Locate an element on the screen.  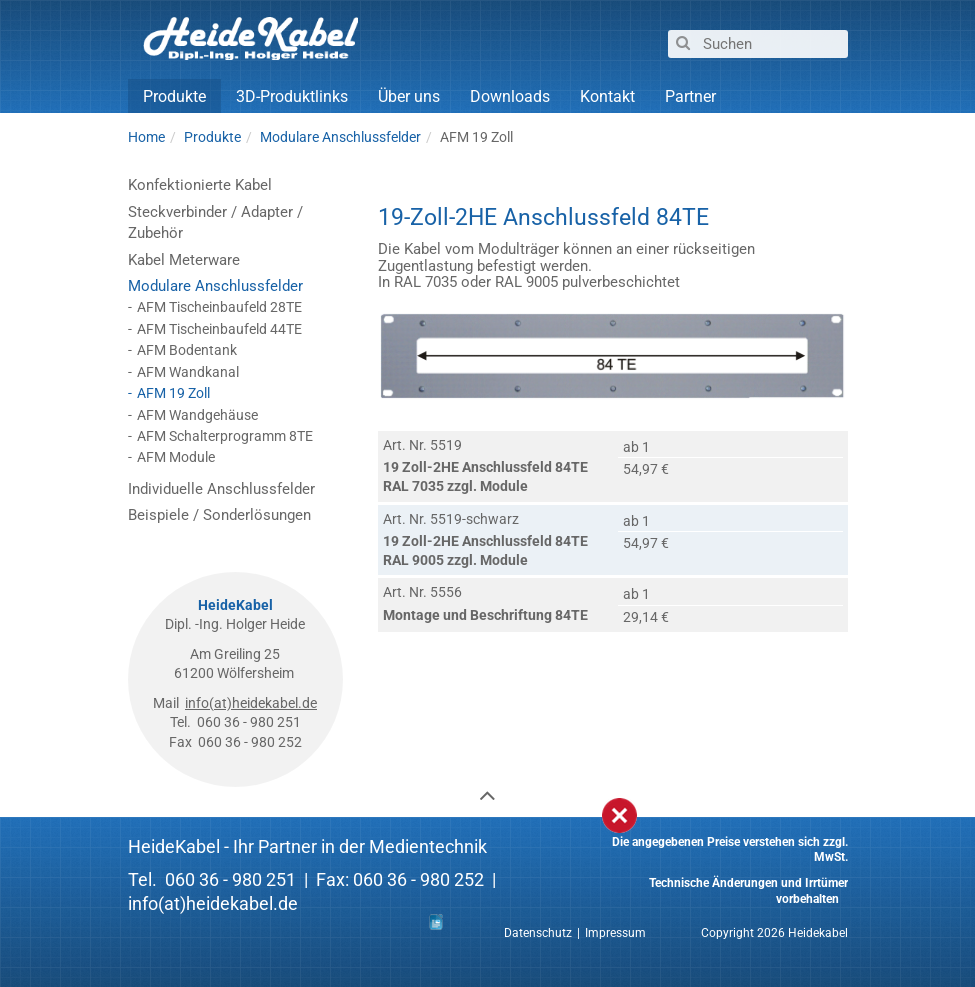
open LibreOffice Writer application is located at coordinates (436, 922).